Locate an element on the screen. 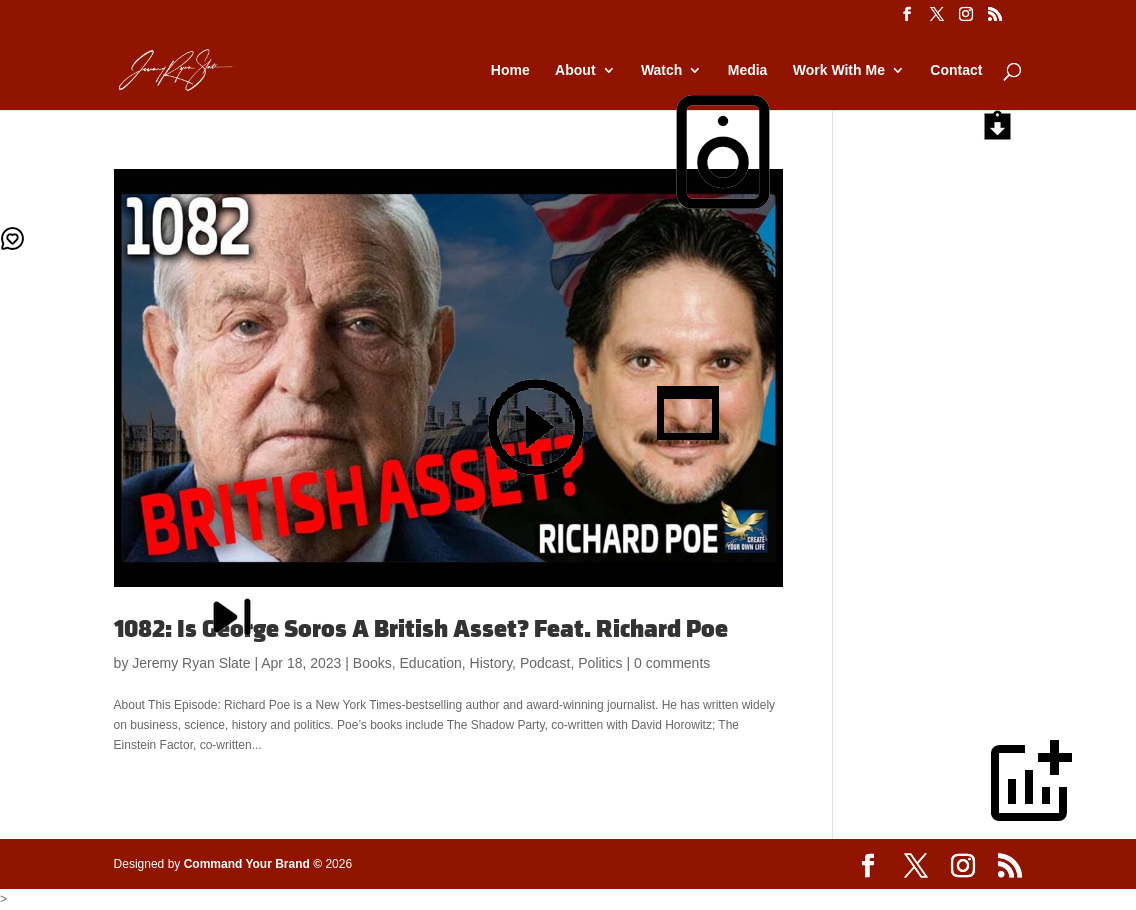  download or receive an assignment is located at coordinates (997, 126).